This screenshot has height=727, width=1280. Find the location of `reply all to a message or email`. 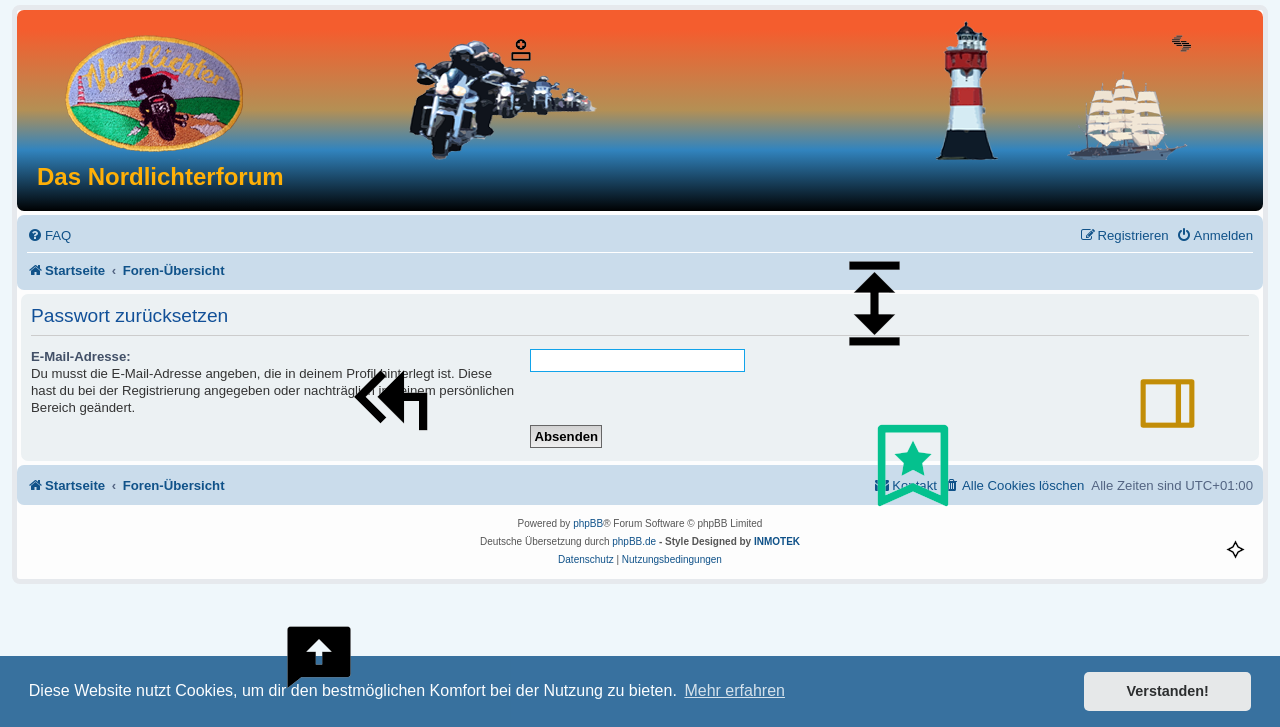

reply all to a message or email is located at coordinates (394, 401).